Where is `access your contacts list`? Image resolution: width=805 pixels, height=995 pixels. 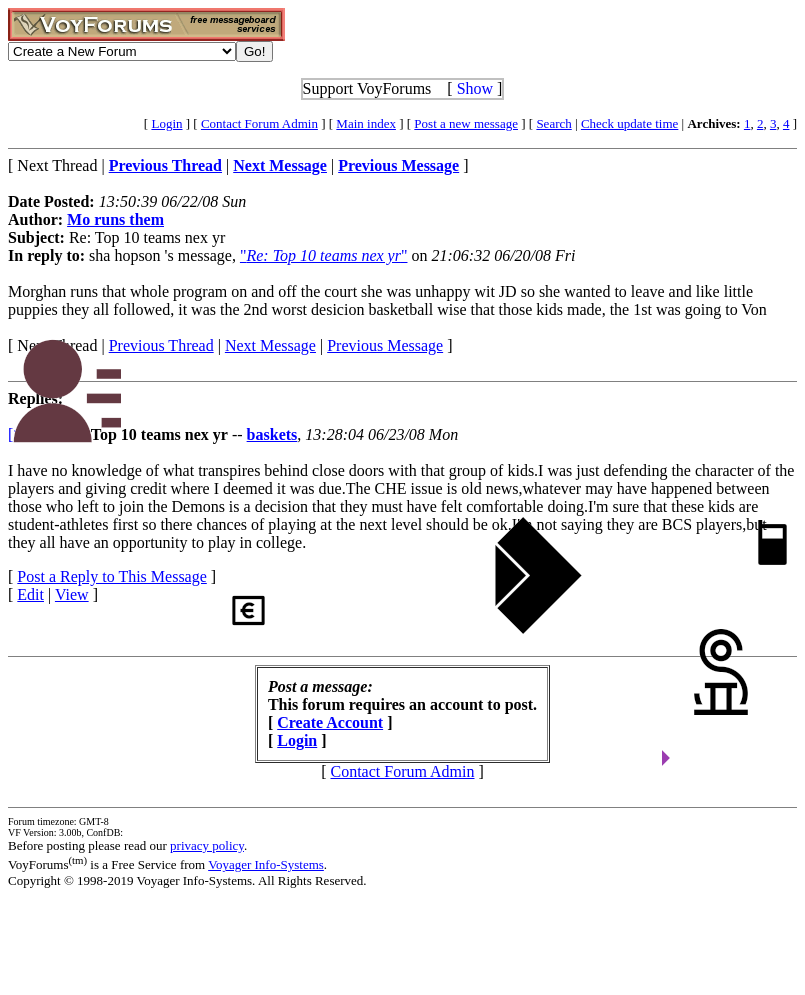
access your contacts list is located at coordinates (62, 393).